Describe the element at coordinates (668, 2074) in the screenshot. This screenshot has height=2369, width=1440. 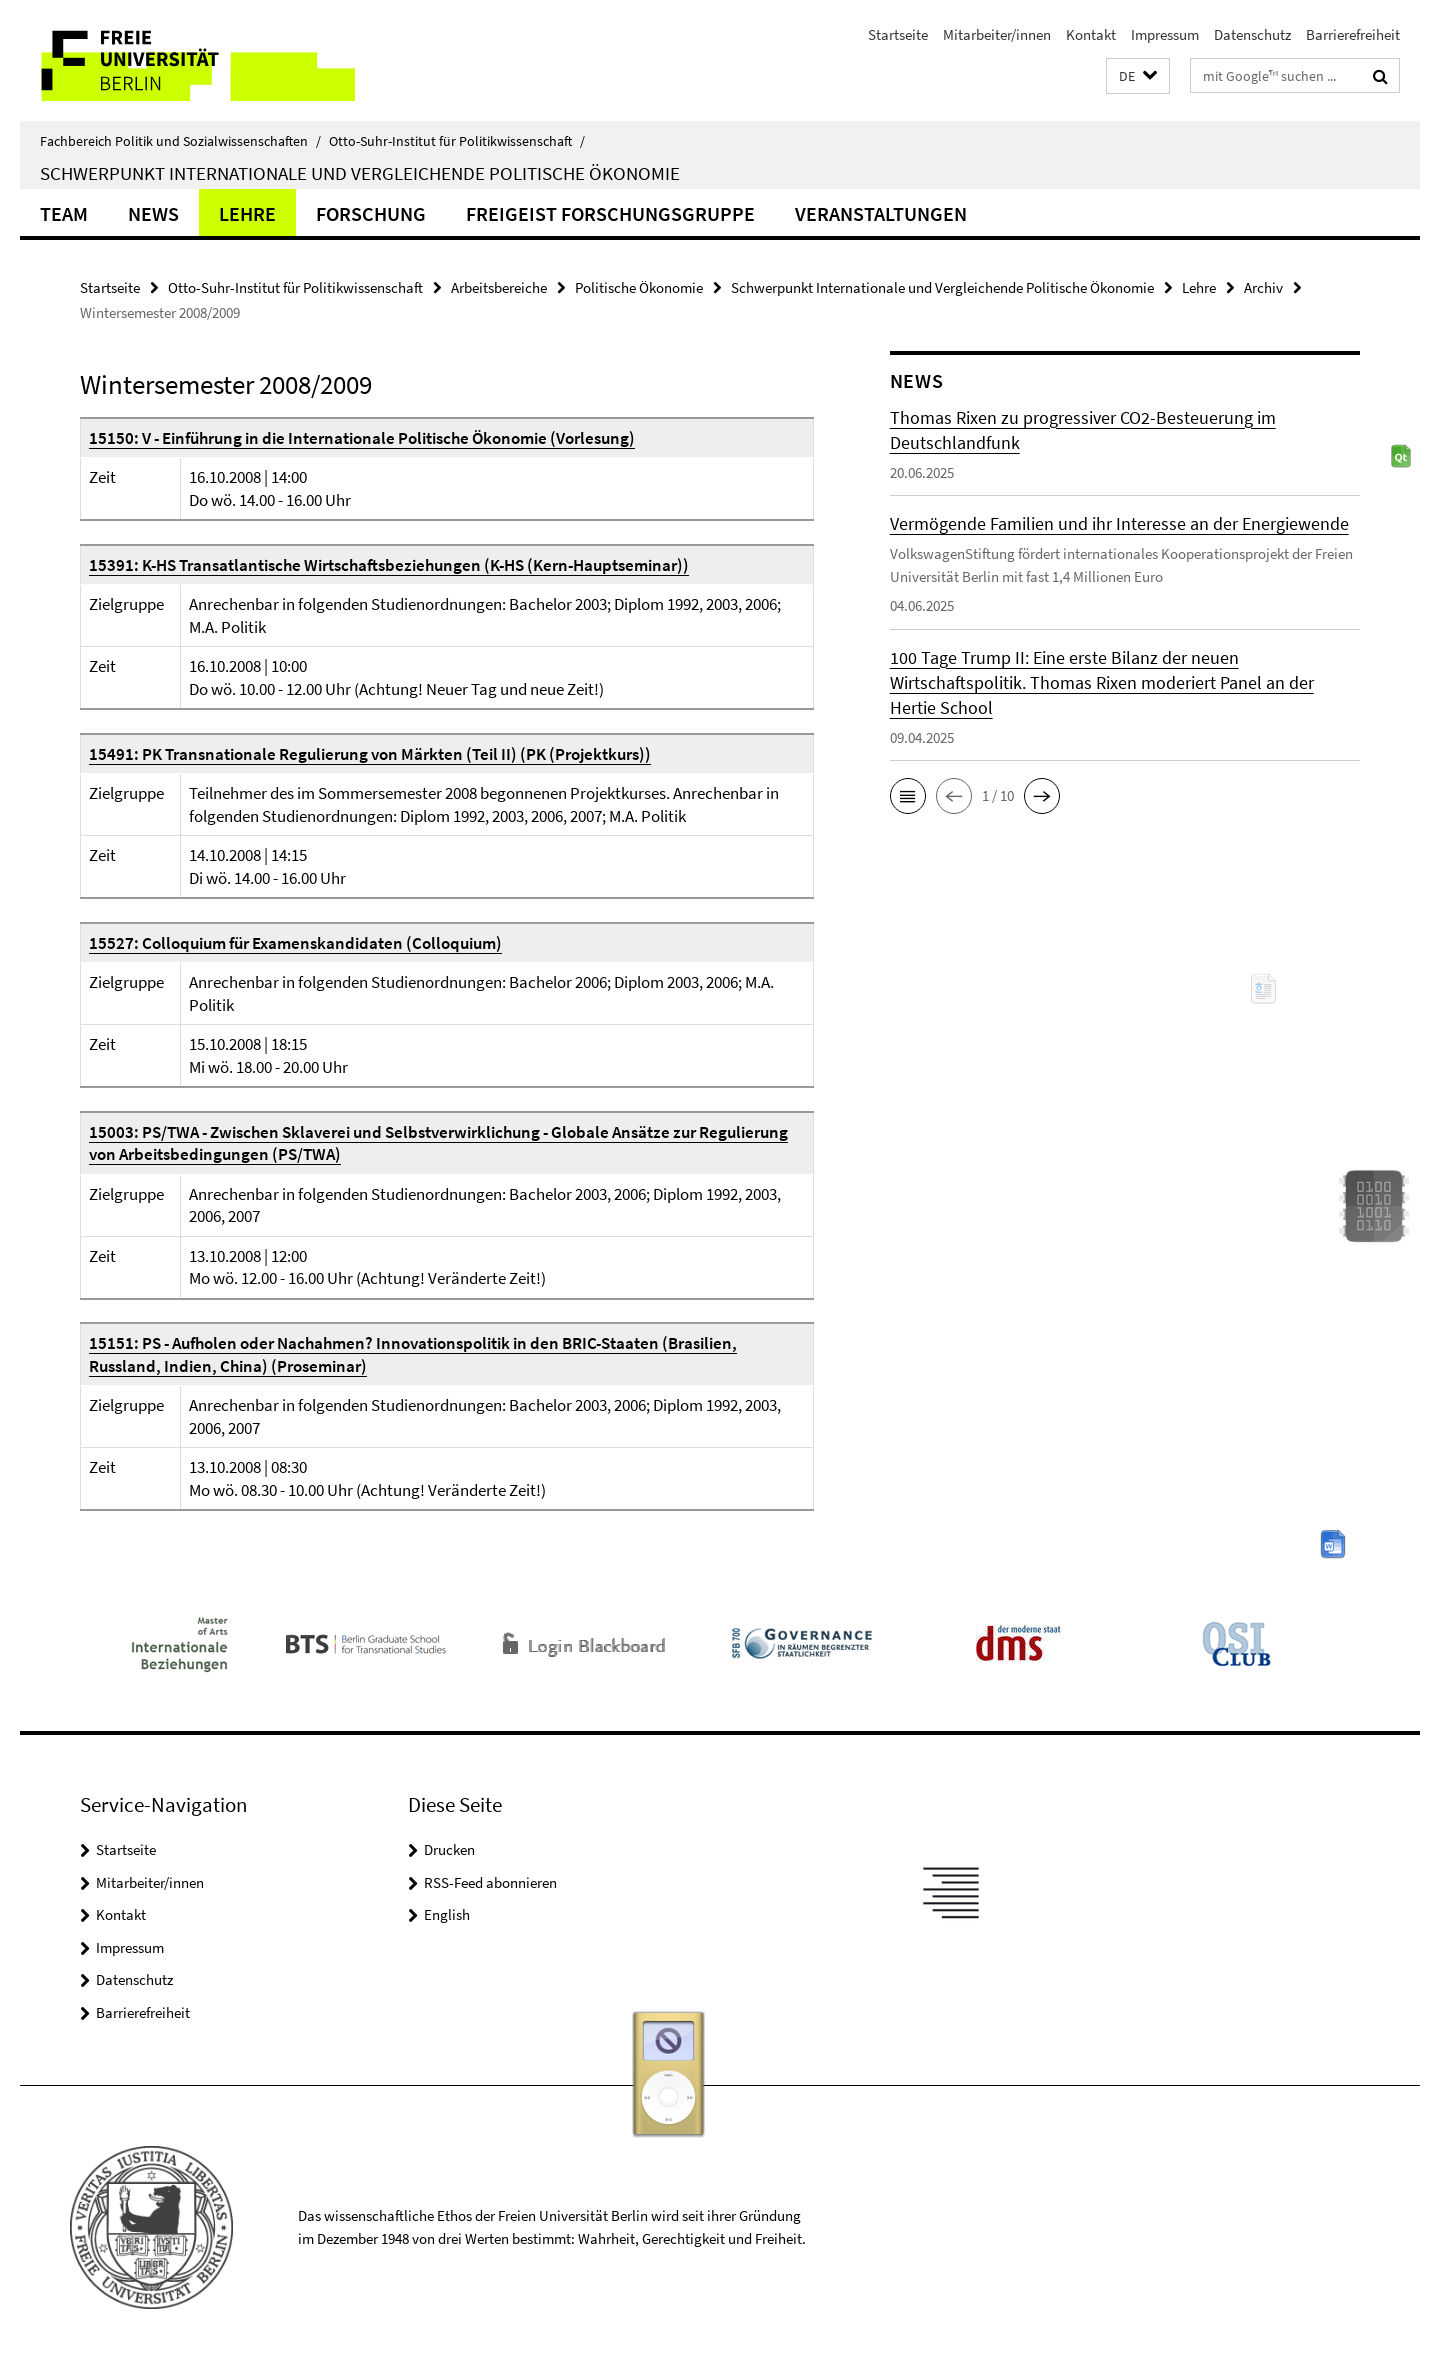
I see `iPod mini device in gold color` at that location.